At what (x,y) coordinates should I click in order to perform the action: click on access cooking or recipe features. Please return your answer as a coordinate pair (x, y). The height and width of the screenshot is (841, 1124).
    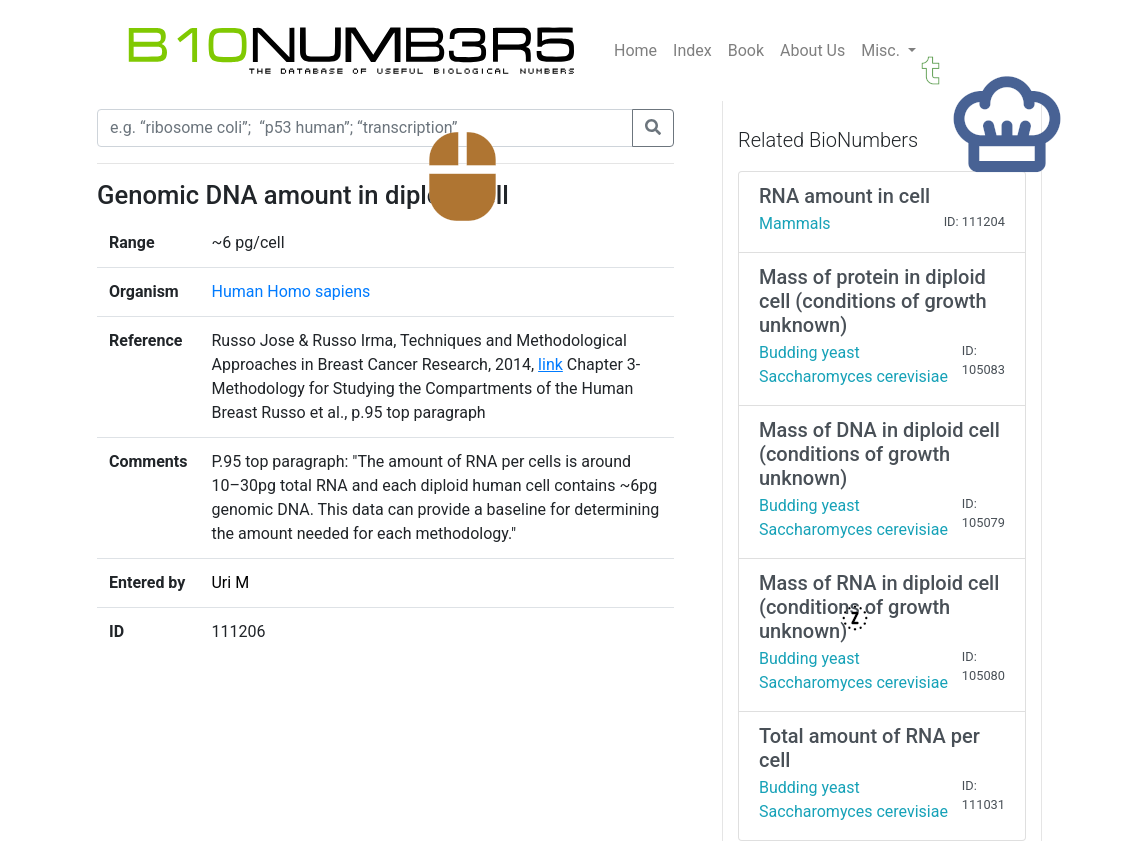
    Looking at the image, I should click on (1007, 126).